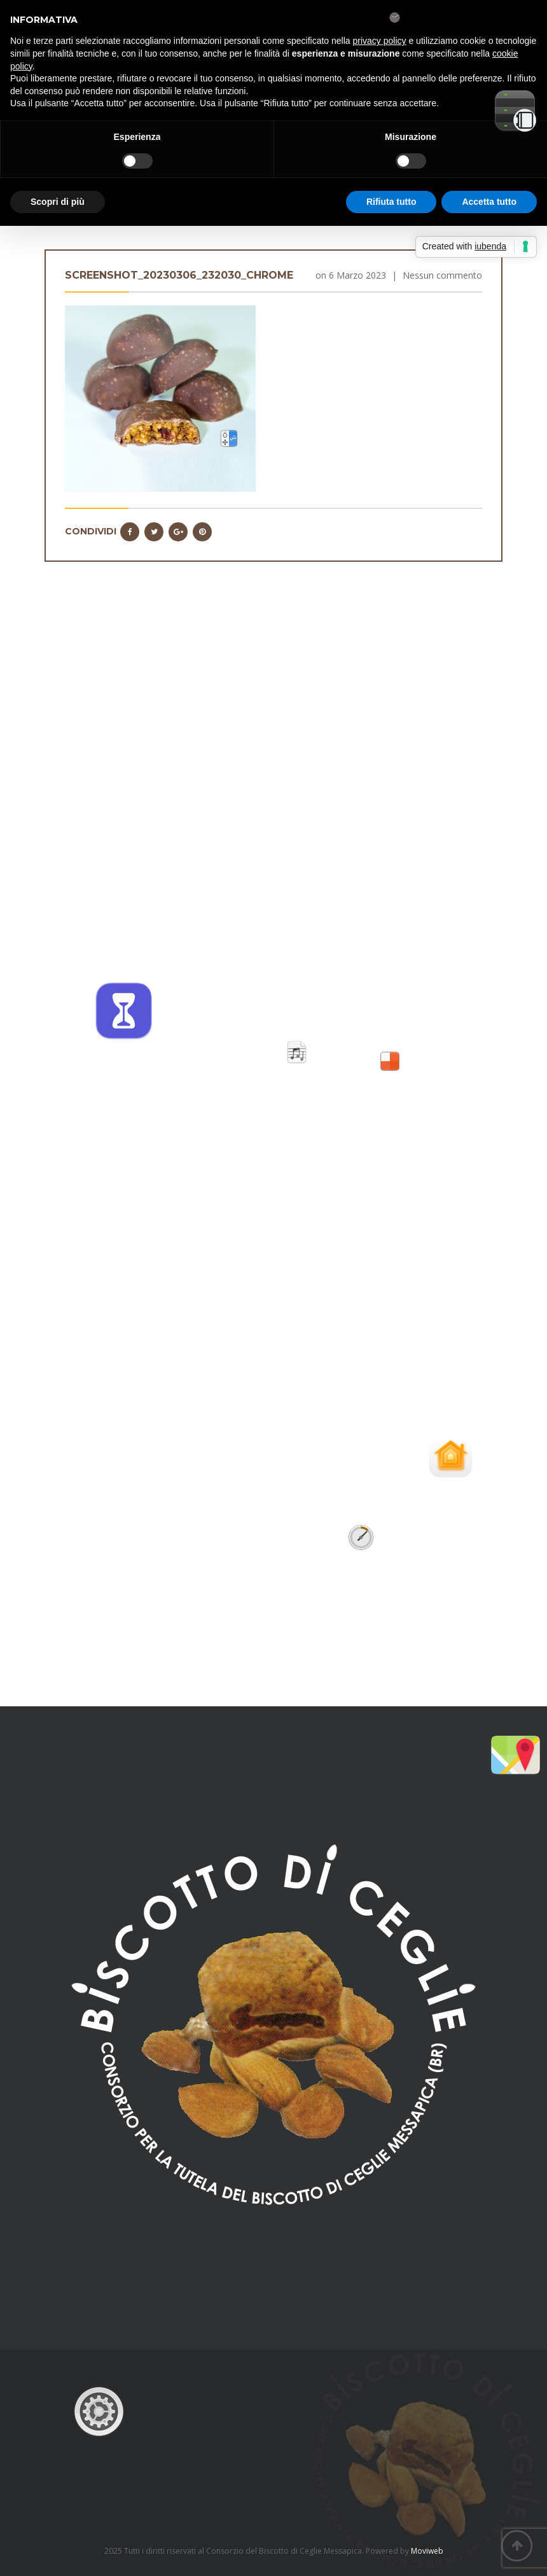  I want to click on open gnome maps application, so click(515, 1755).